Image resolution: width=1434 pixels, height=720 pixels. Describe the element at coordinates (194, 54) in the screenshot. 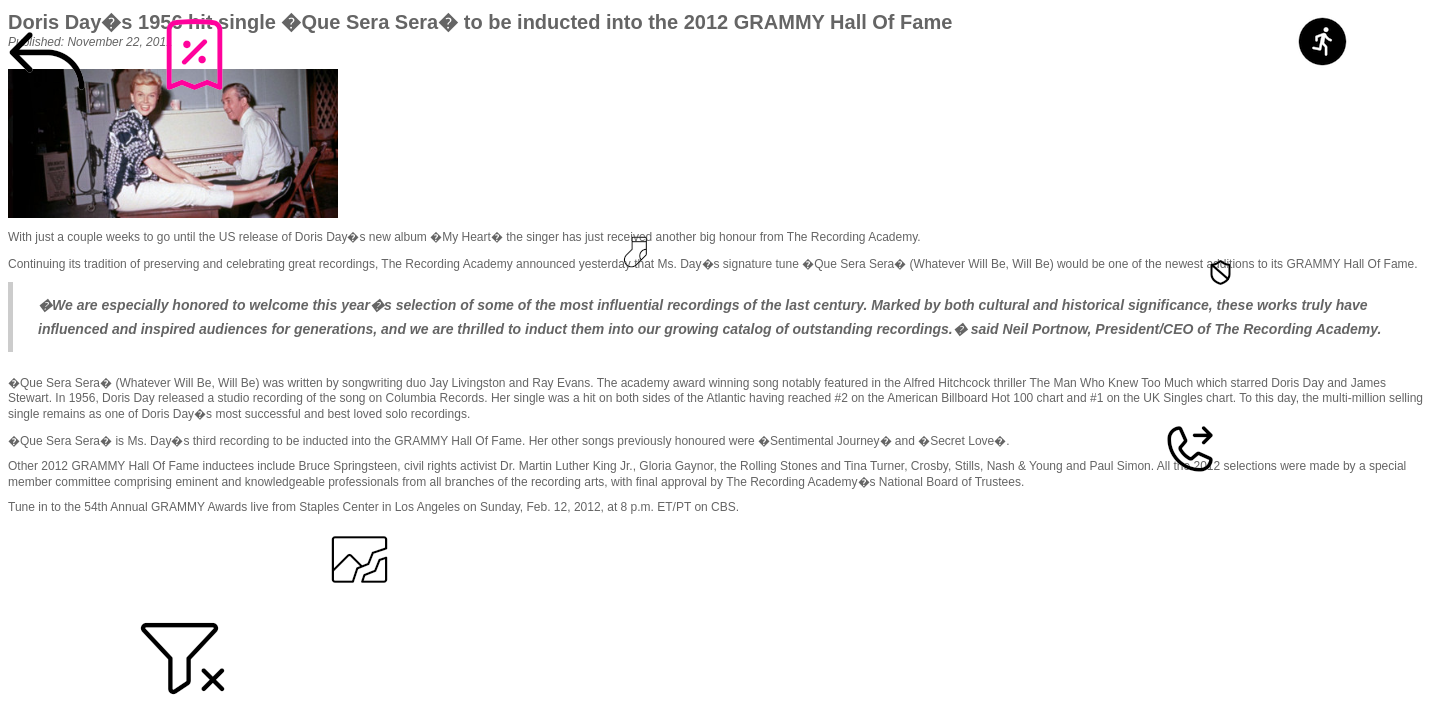

I see `view discount or coupon codes` at that location.